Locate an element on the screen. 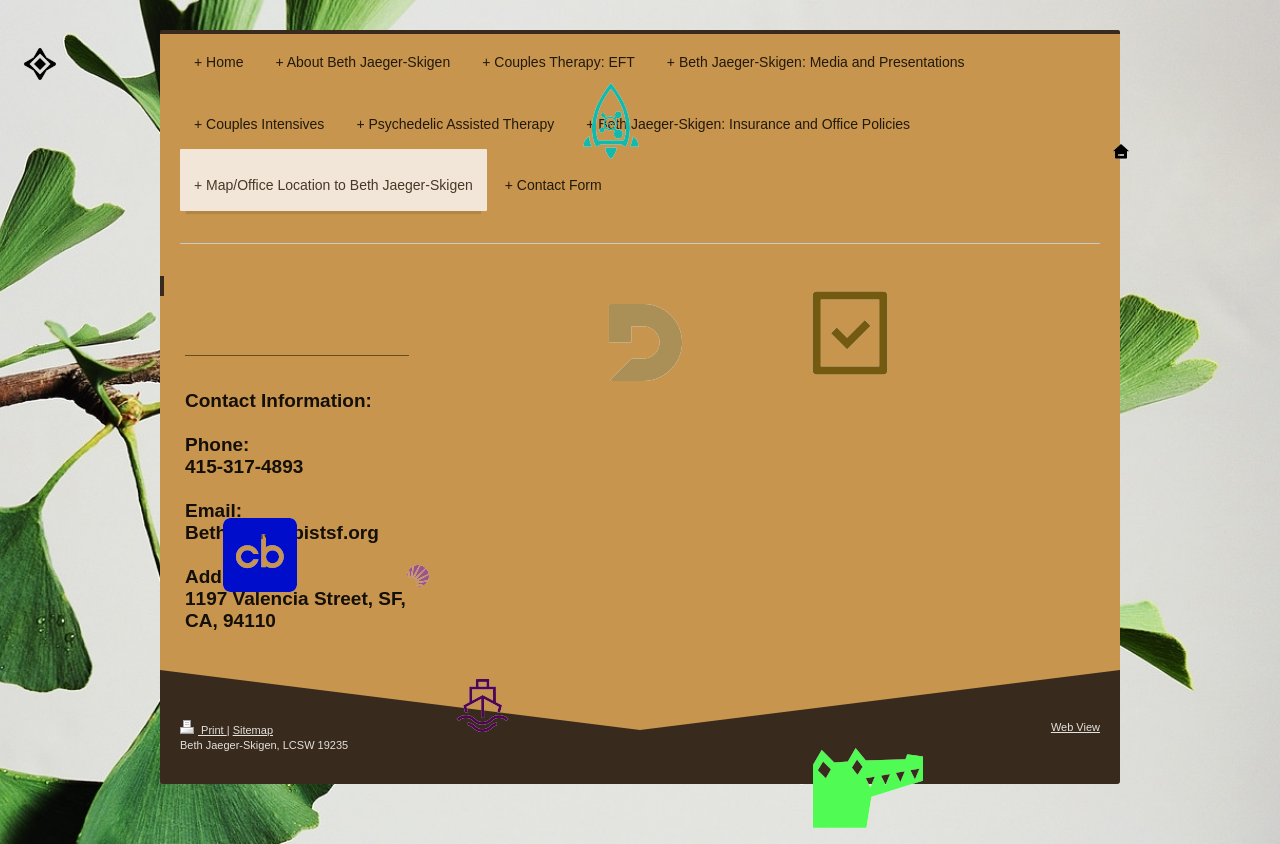 The image size is (1280, 844). mark task as complete is located at coordinates (850, 333).